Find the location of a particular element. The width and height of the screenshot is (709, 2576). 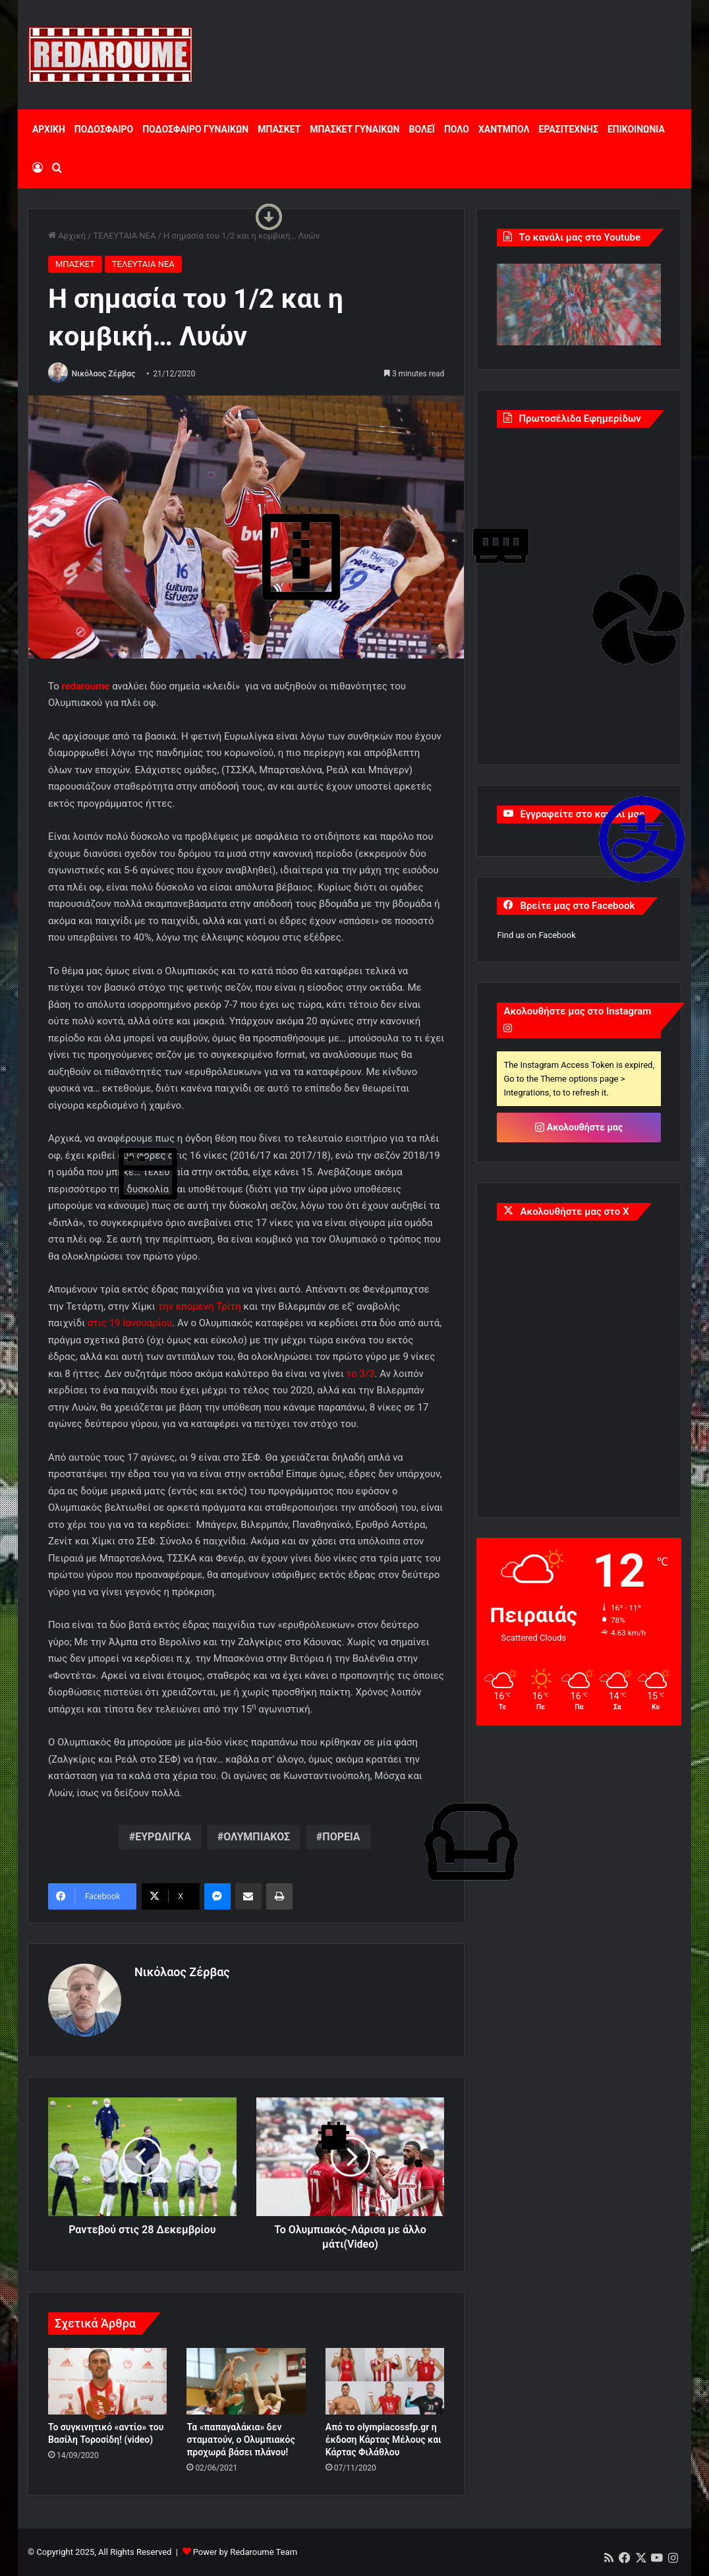

pay with alipay is located at coordinates (642, 839).